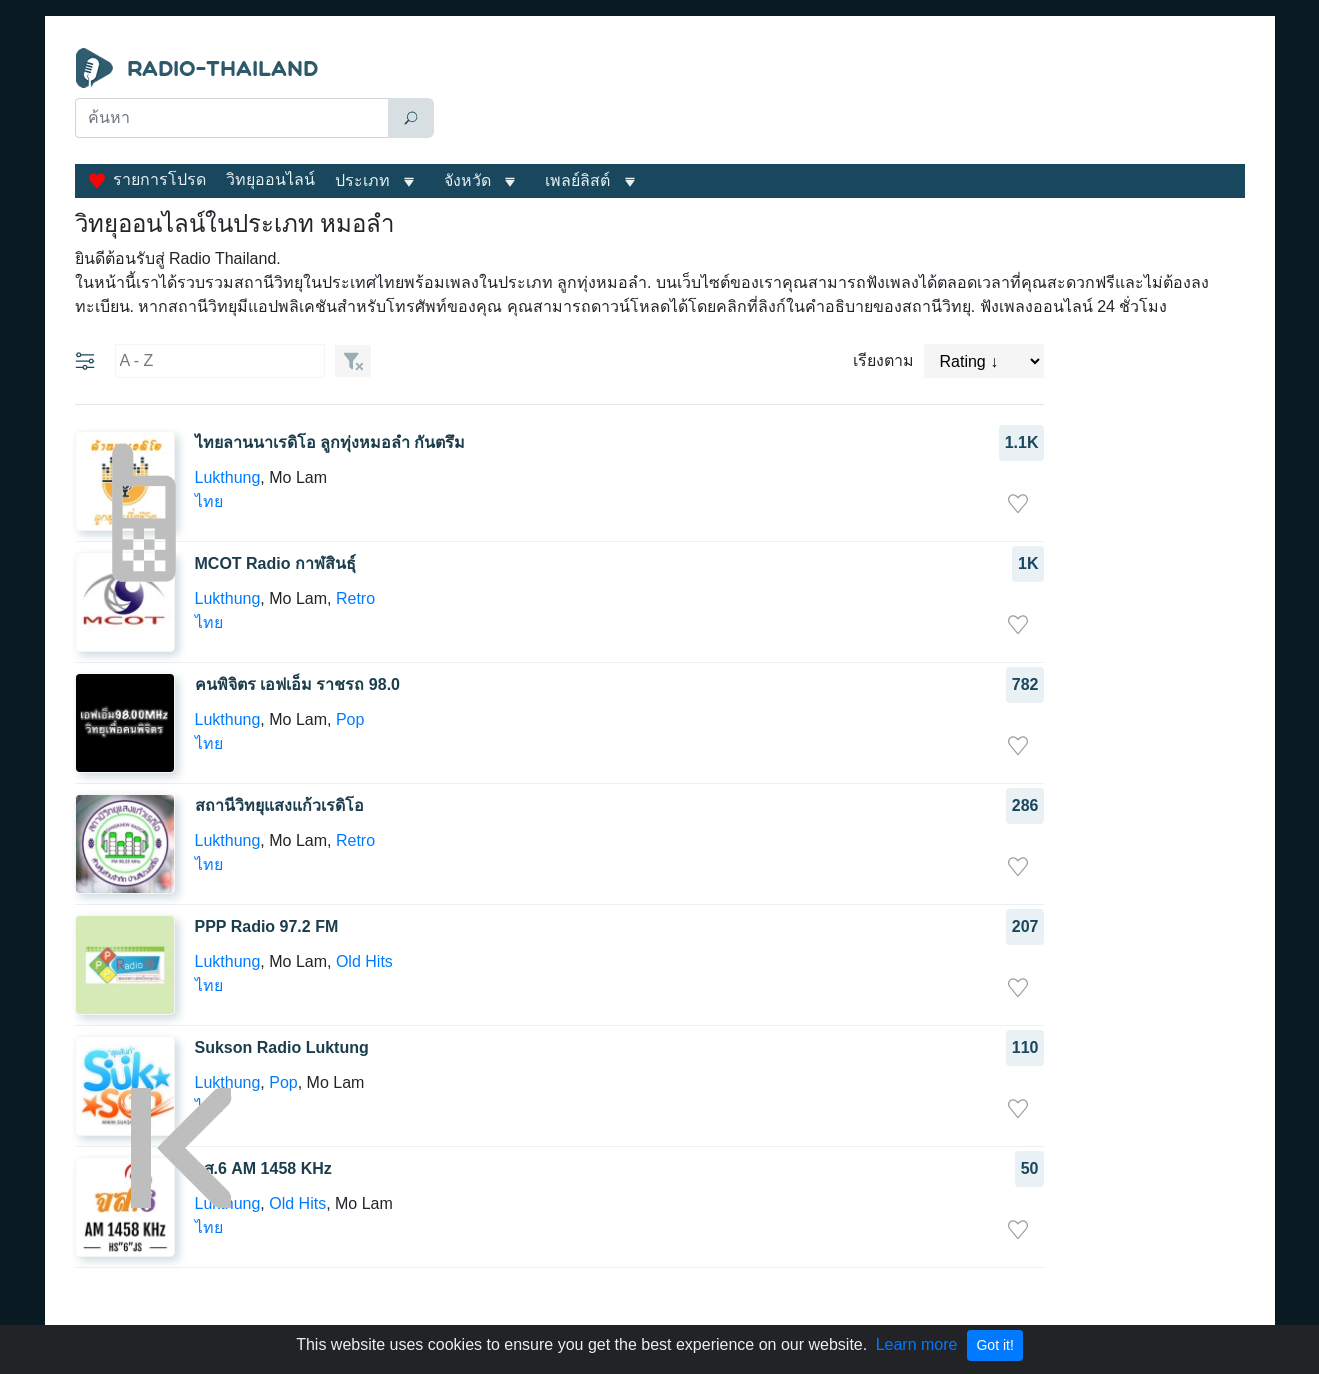 This screenshot has height=1374, width=1319. Describe the element at coordinates (144, 518) in the screenshot. I see `make a phone call` at that location.